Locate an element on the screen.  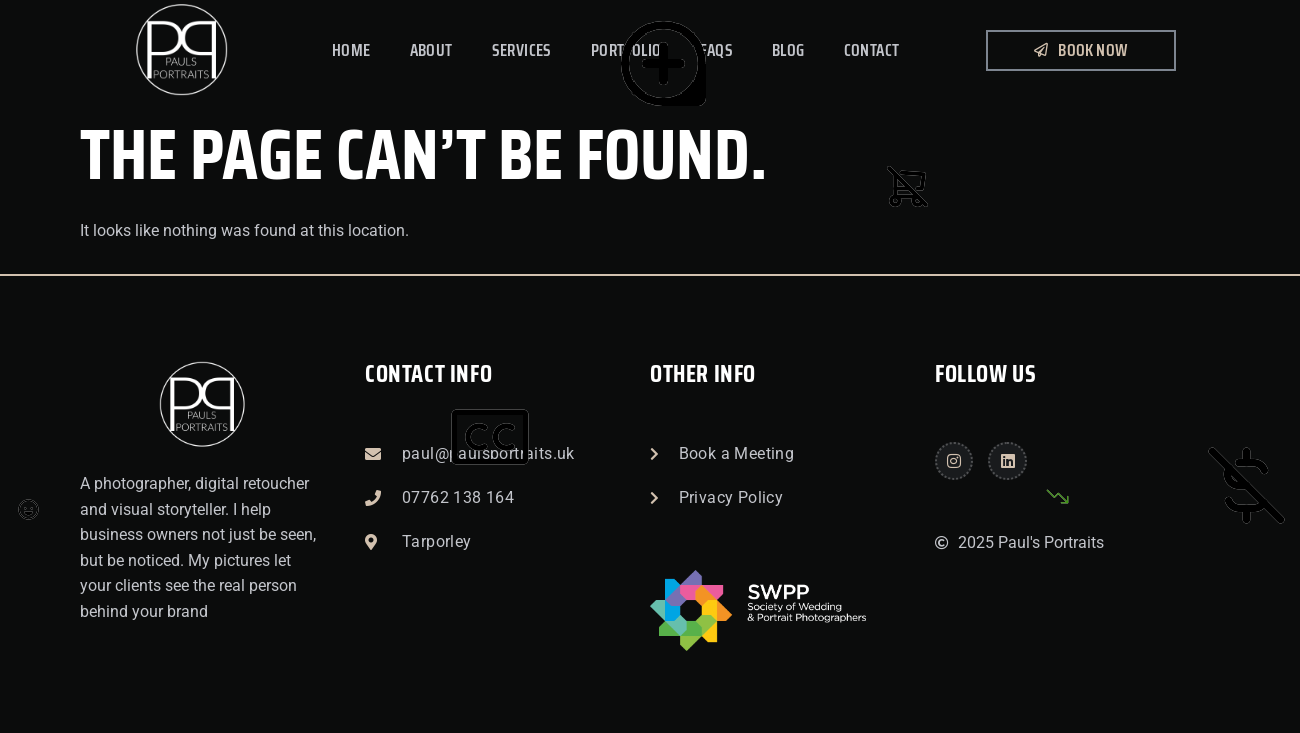
enable closed captions for video content is located at coordinates (490, 437).